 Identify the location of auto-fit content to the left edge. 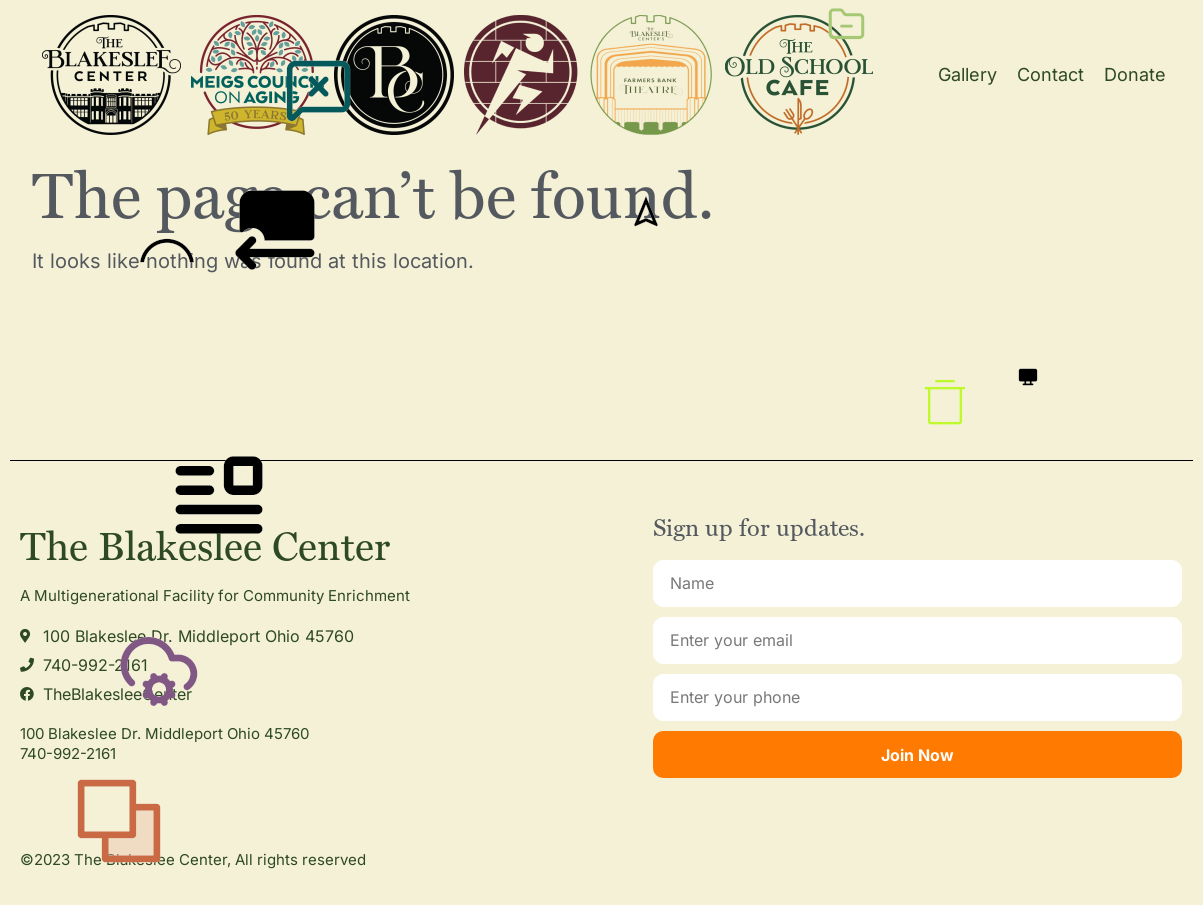
(277, 228).